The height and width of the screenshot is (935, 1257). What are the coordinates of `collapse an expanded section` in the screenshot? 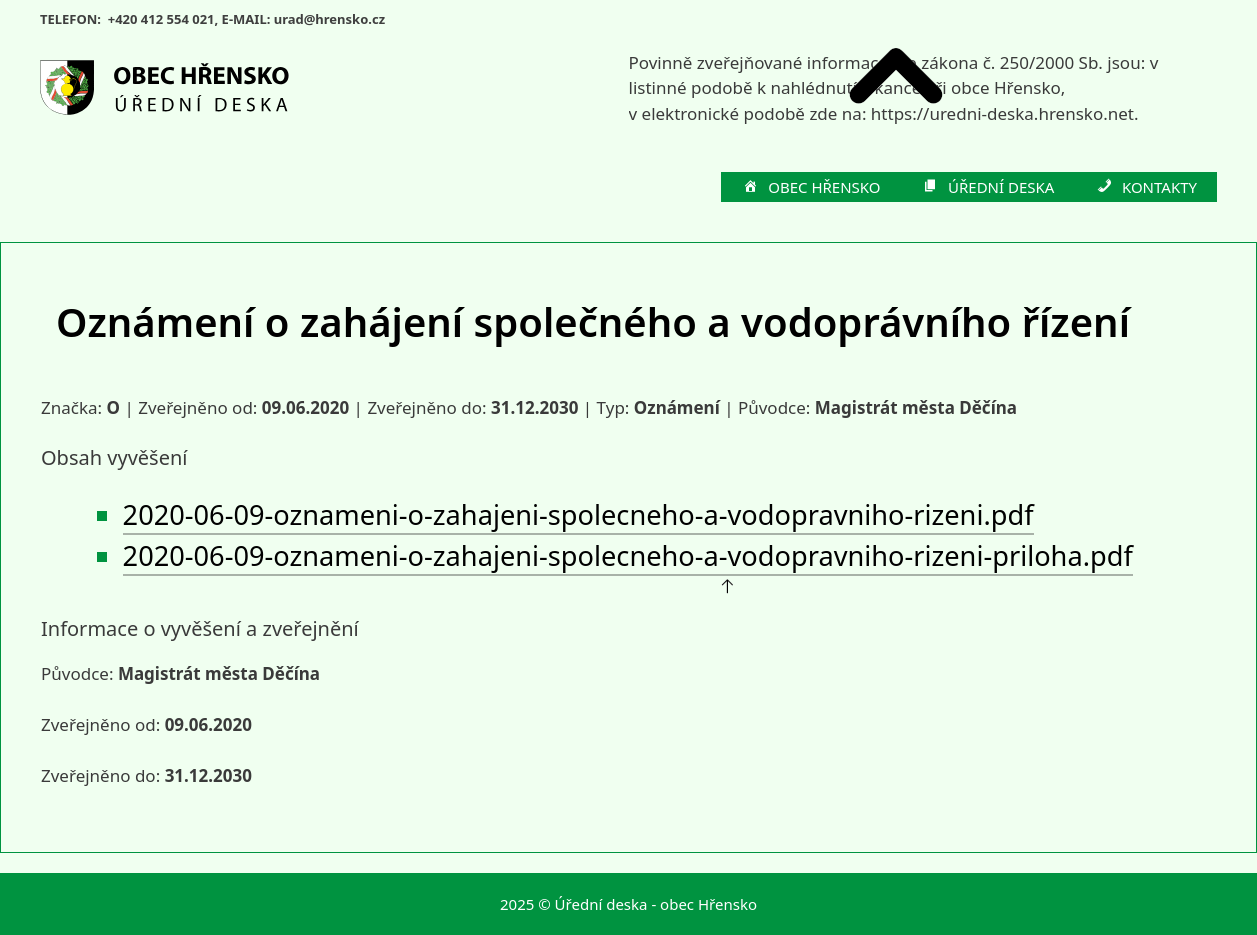 It's located at (896, 71).